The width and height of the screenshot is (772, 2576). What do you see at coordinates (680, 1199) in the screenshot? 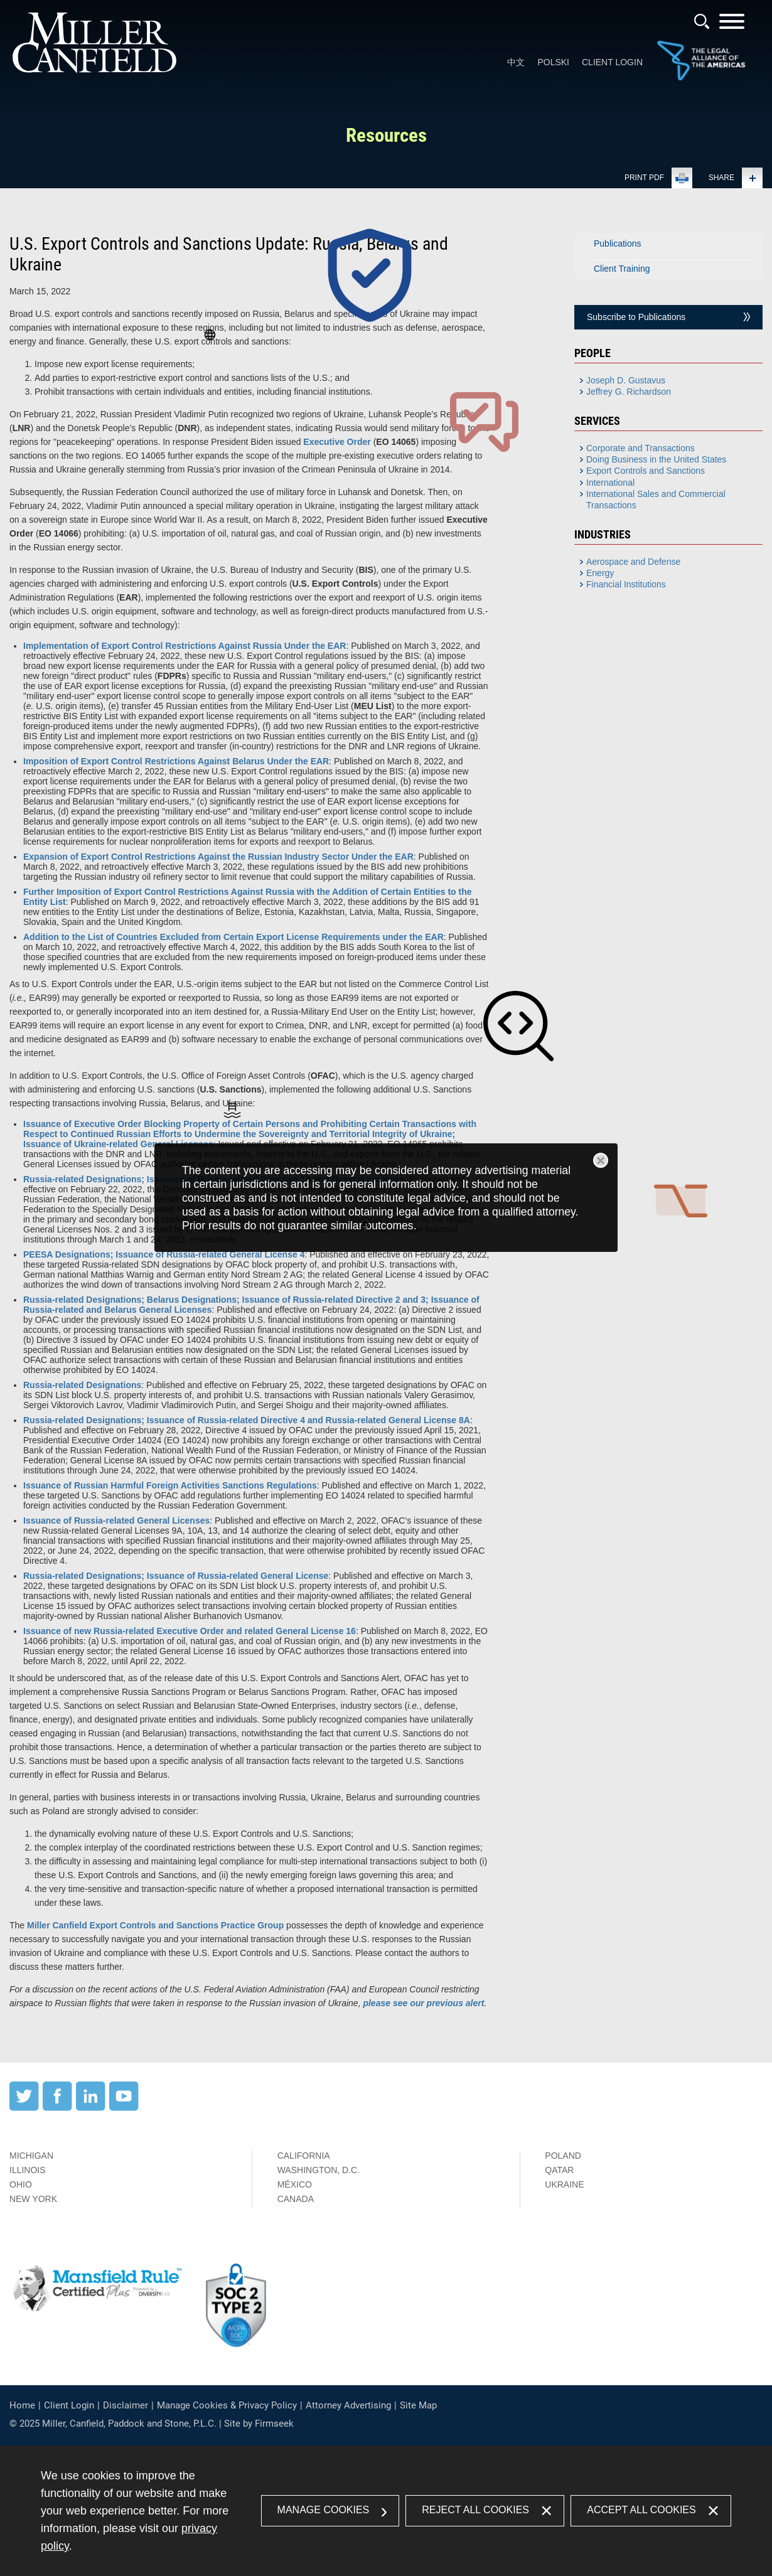
I see `access keyboard option or modifier key` at bounding box center [680, 1199].